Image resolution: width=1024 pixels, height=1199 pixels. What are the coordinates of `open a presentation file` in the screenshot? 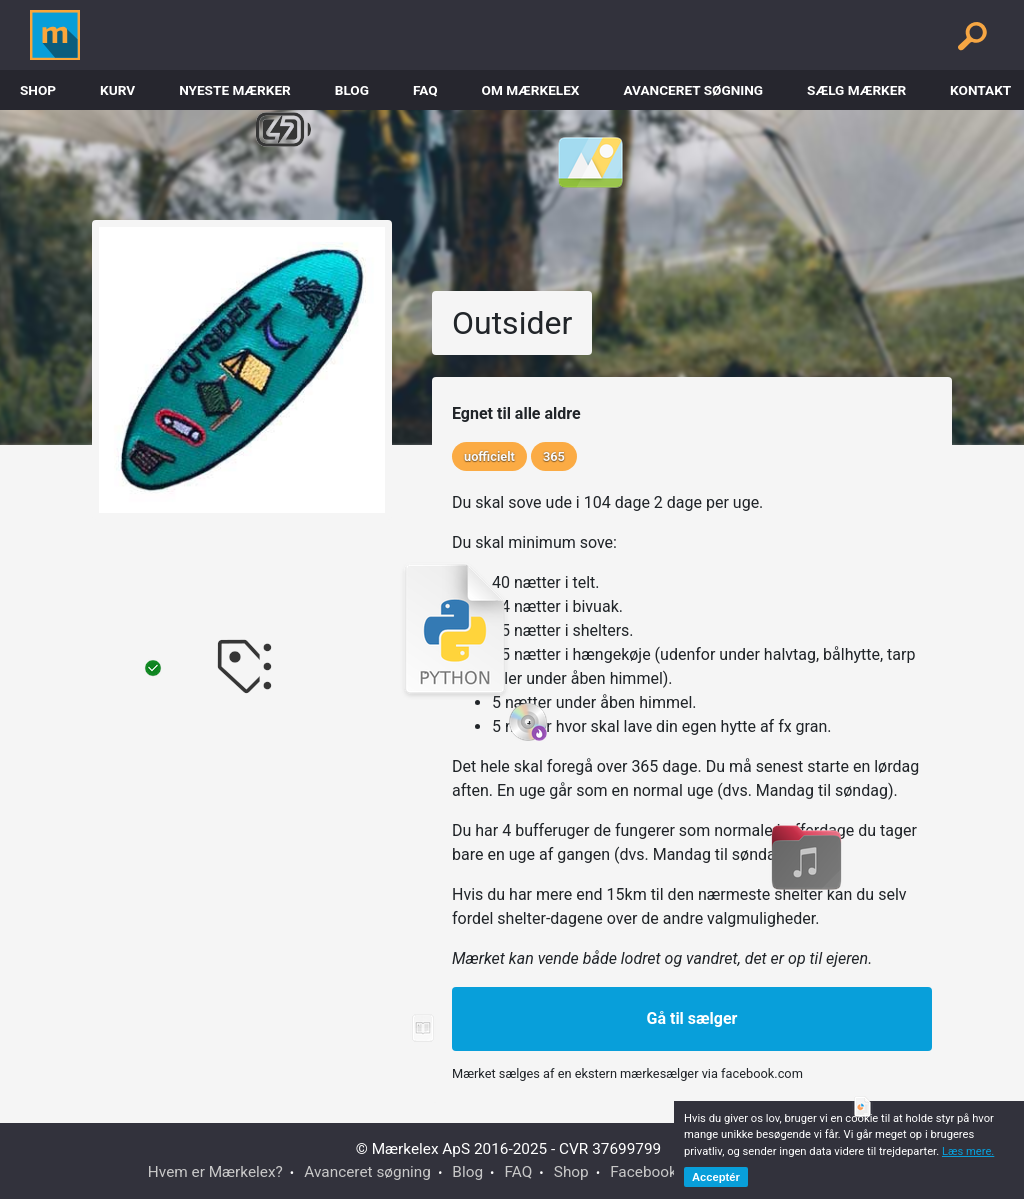 It's located at (862, 1106).